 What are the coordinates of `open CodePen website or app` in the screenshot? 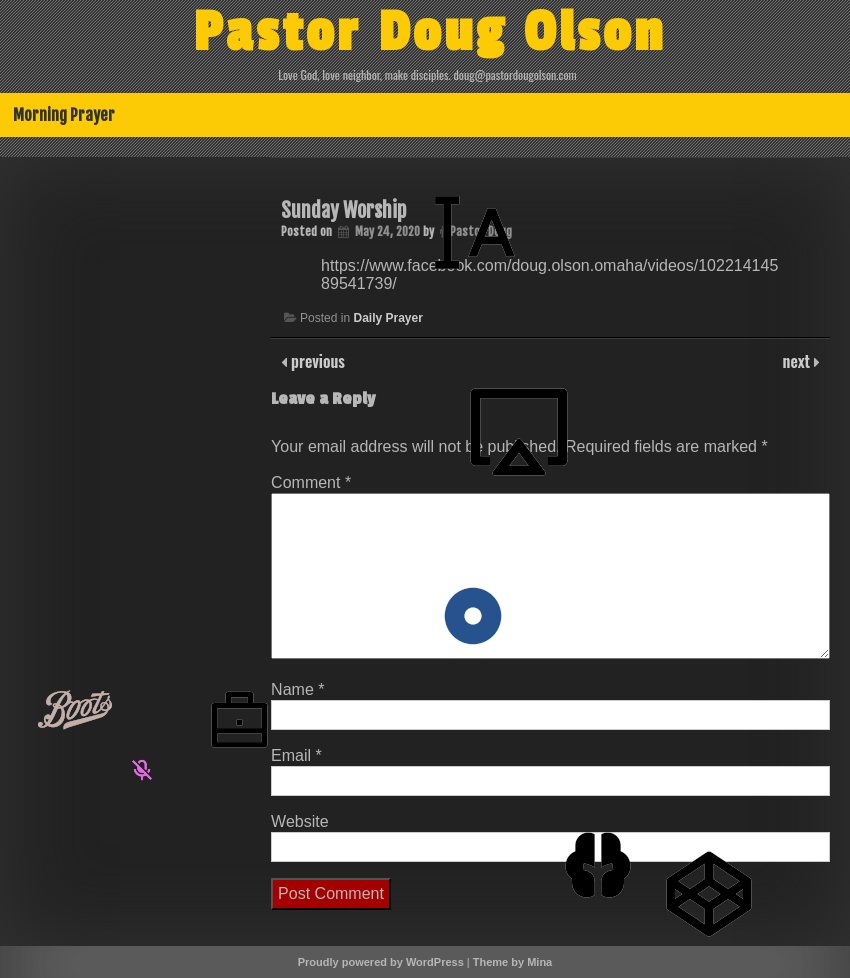 It's located at (709, 894).